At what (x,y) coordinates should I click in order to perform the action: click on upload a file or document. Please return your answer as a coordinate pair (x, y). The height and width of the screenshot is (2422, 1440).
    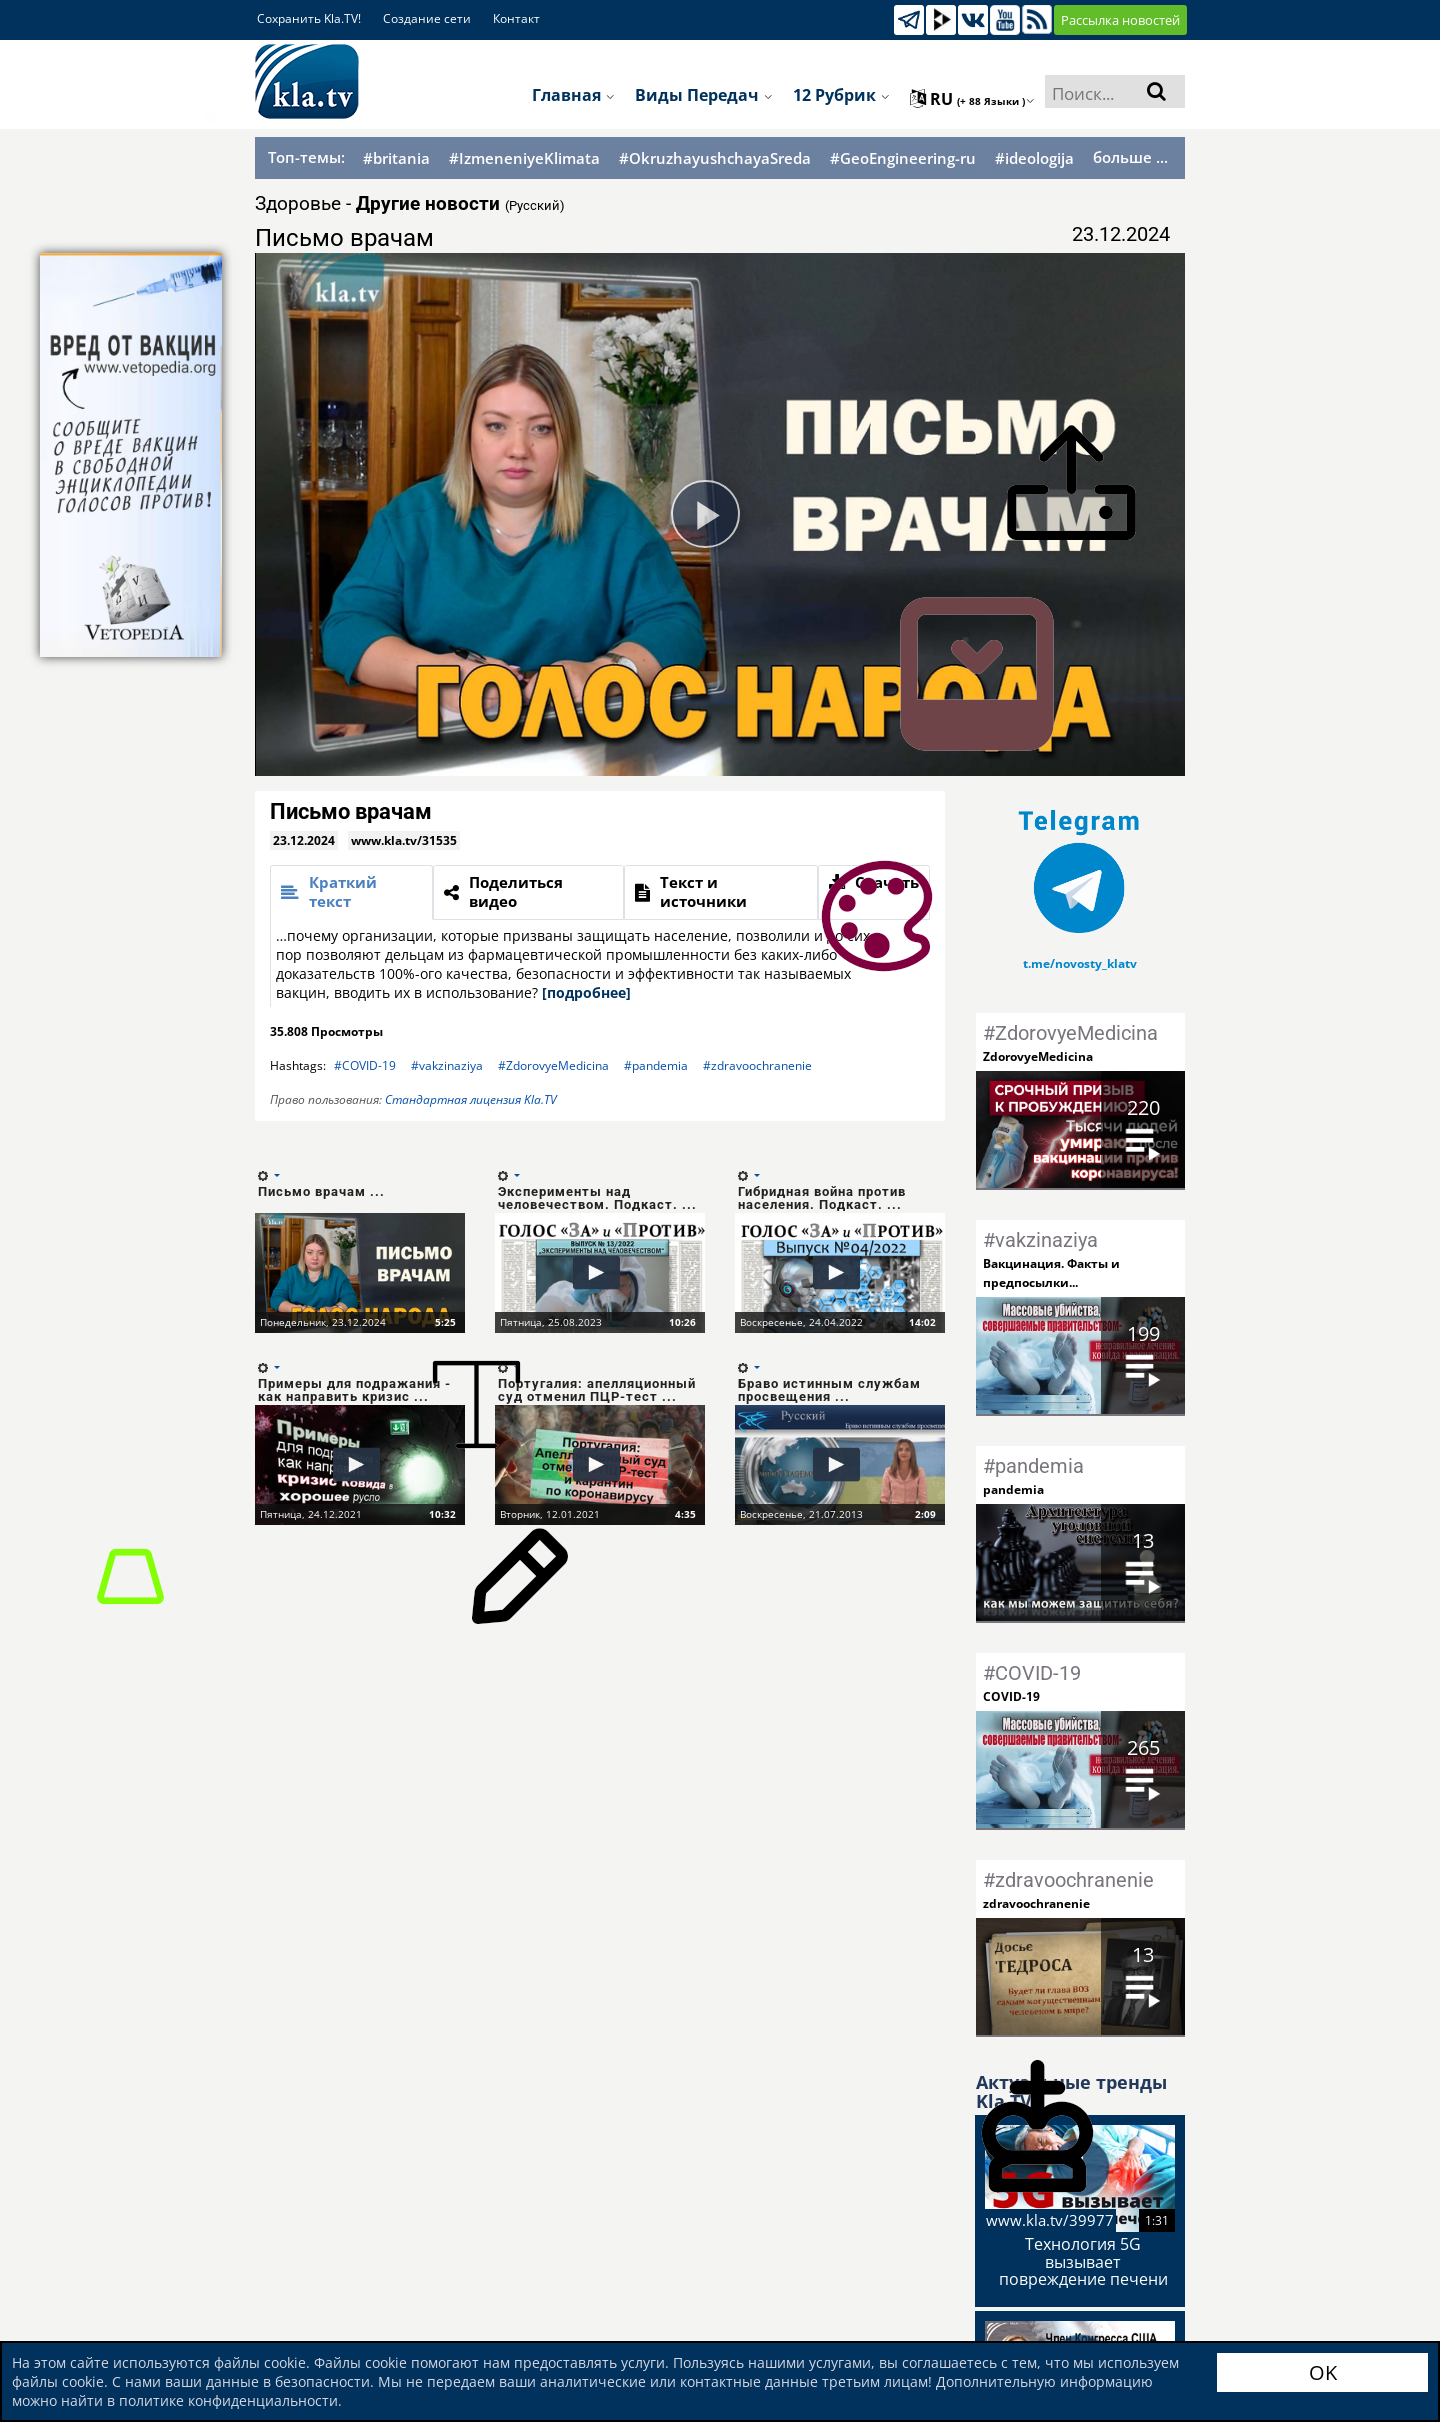
    Looking at the image, I should click on (1071, 489).